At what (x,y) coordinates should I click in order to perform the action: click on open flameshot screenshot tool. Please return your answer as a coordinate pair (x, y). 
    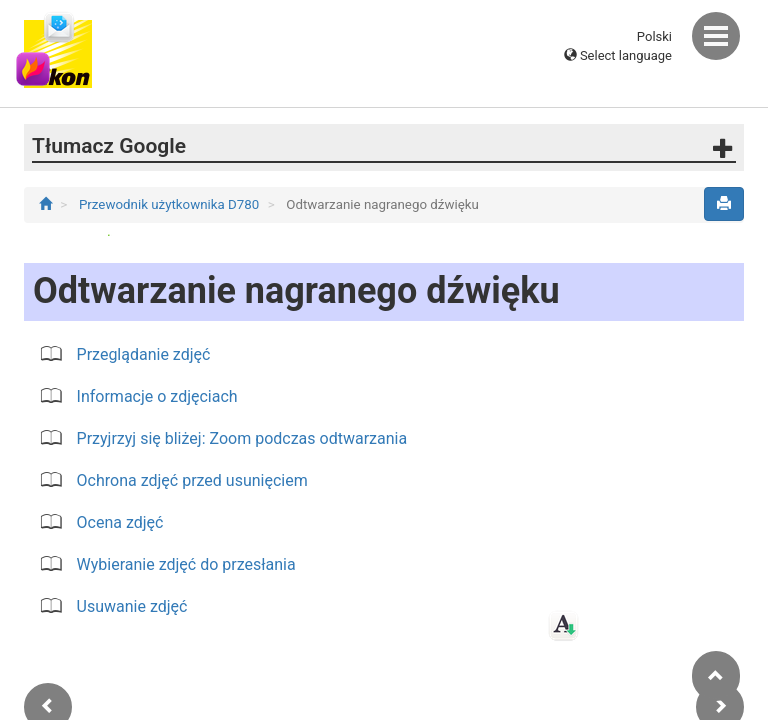
    Looking at the image, I should click on (33, 69).